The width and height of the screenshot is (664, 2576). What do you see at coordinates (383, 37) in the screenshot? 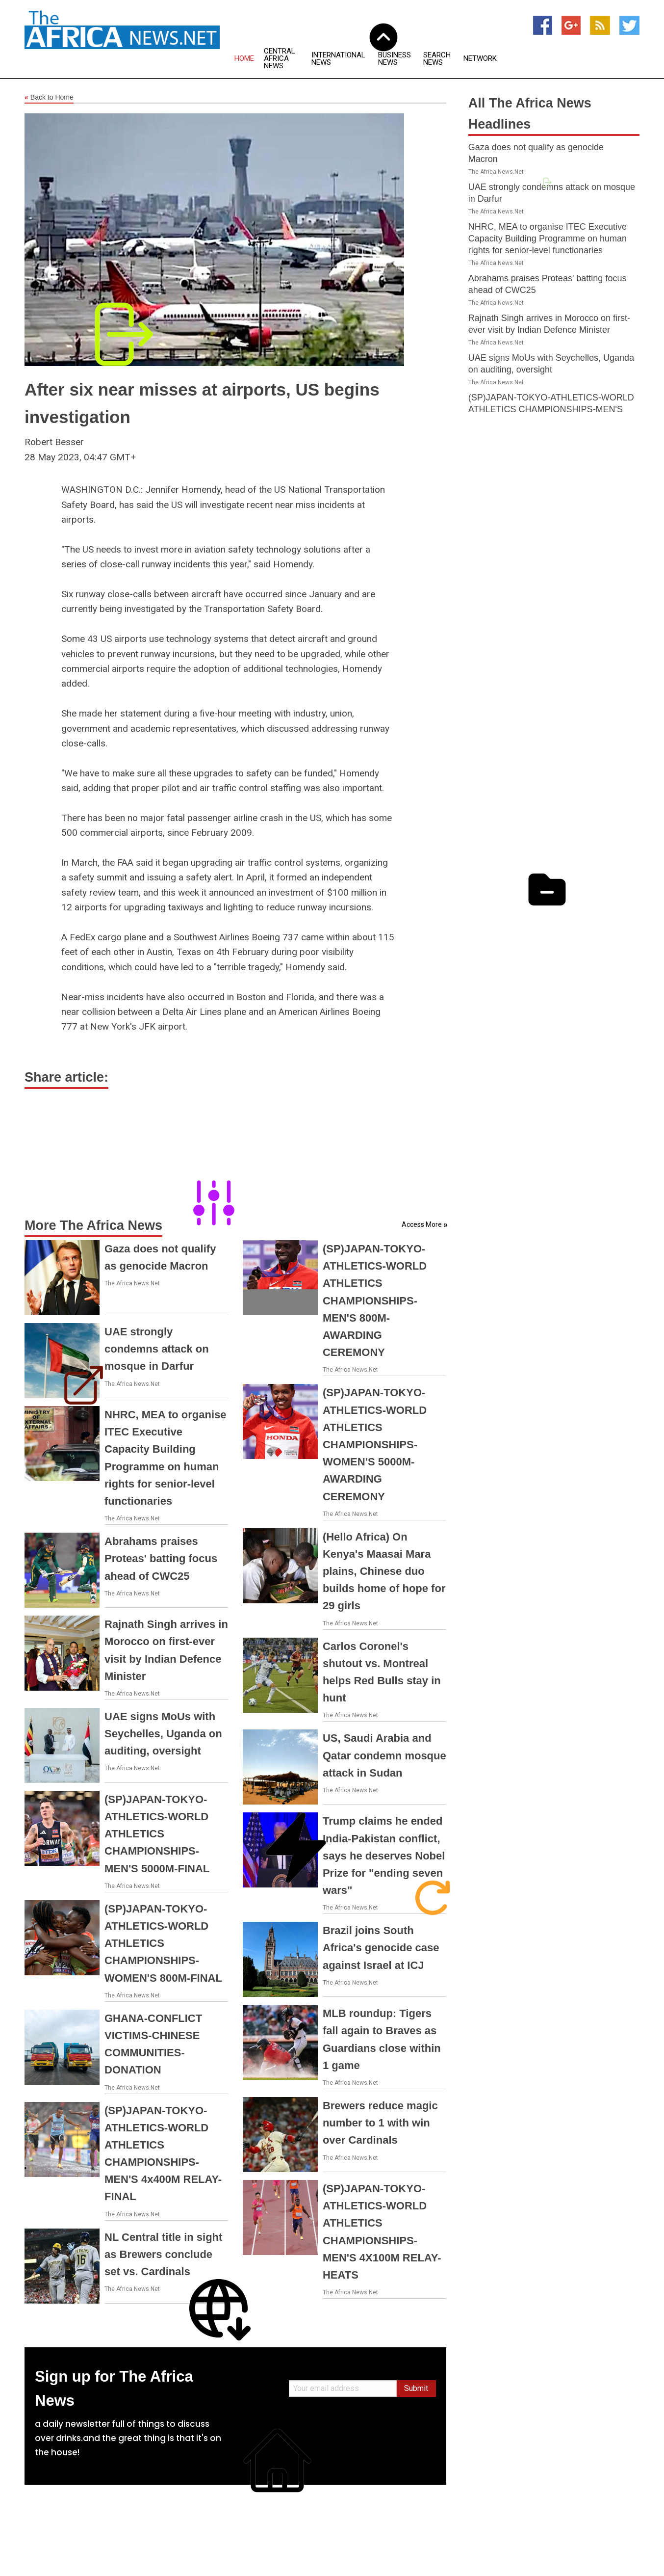
I see `scroll to top of page` at bounding box center [383, 37].